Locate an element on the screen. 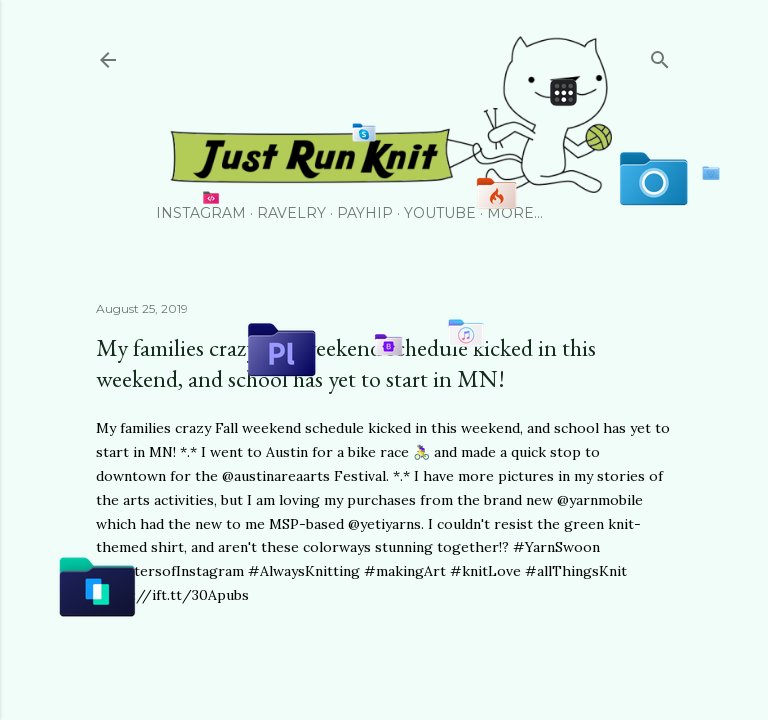  codeigniter framework project folder is located at coordinates (496, 194).